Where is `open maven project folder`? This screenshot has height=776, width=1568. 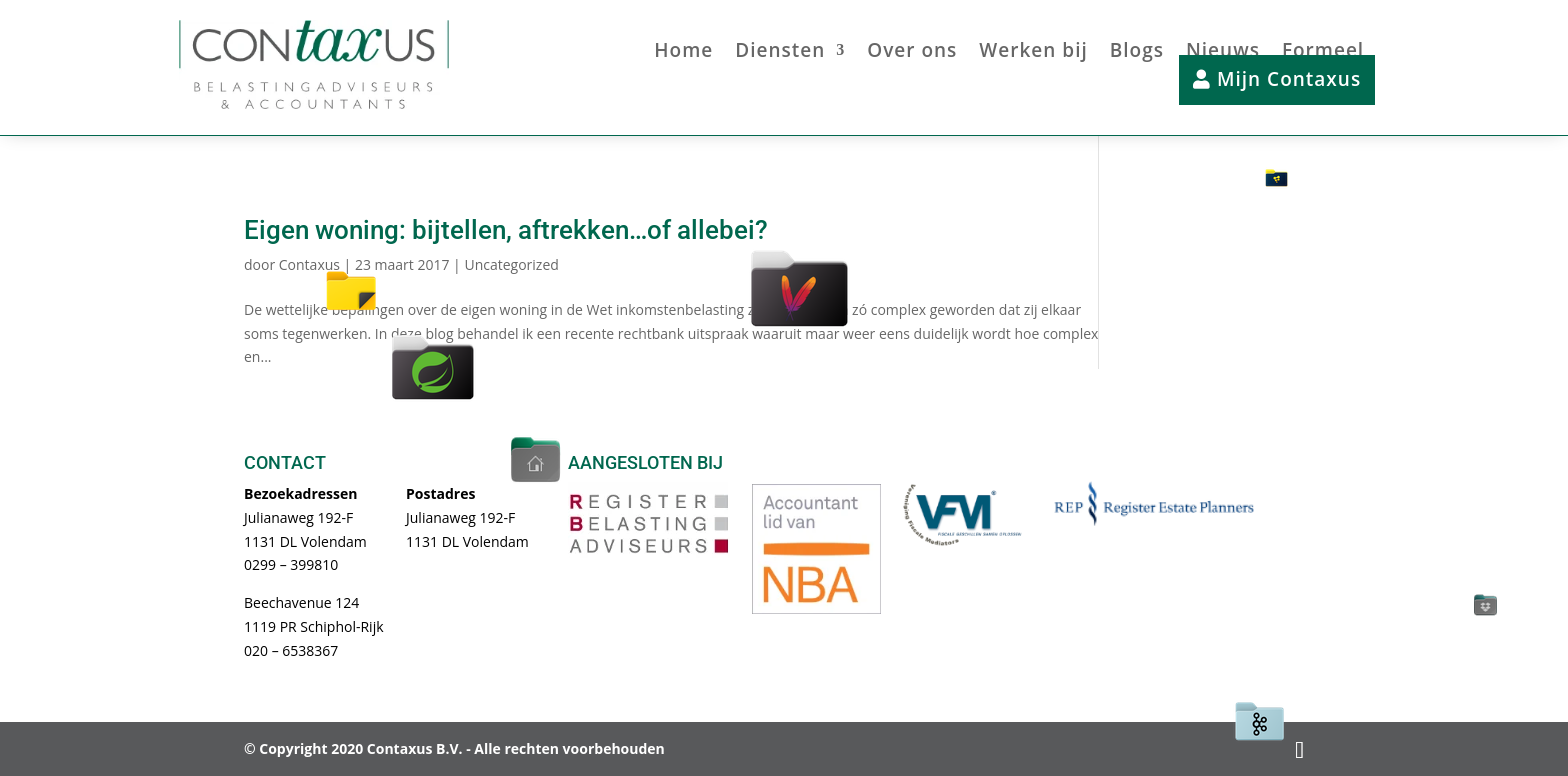
open maven project folder is located at coordinates (799, 291).